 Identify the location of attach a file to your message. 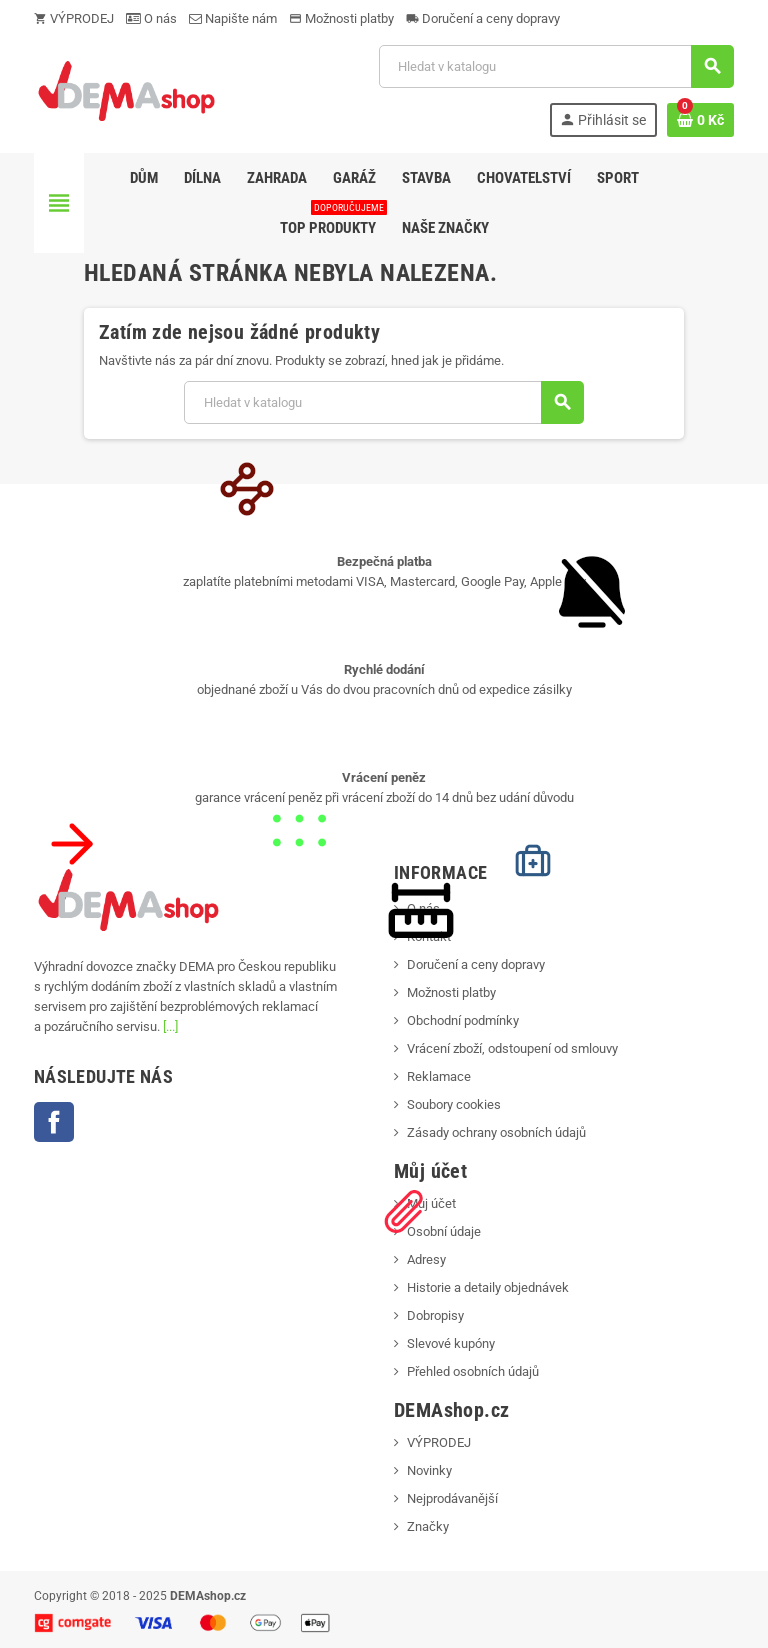
(404, 1211).